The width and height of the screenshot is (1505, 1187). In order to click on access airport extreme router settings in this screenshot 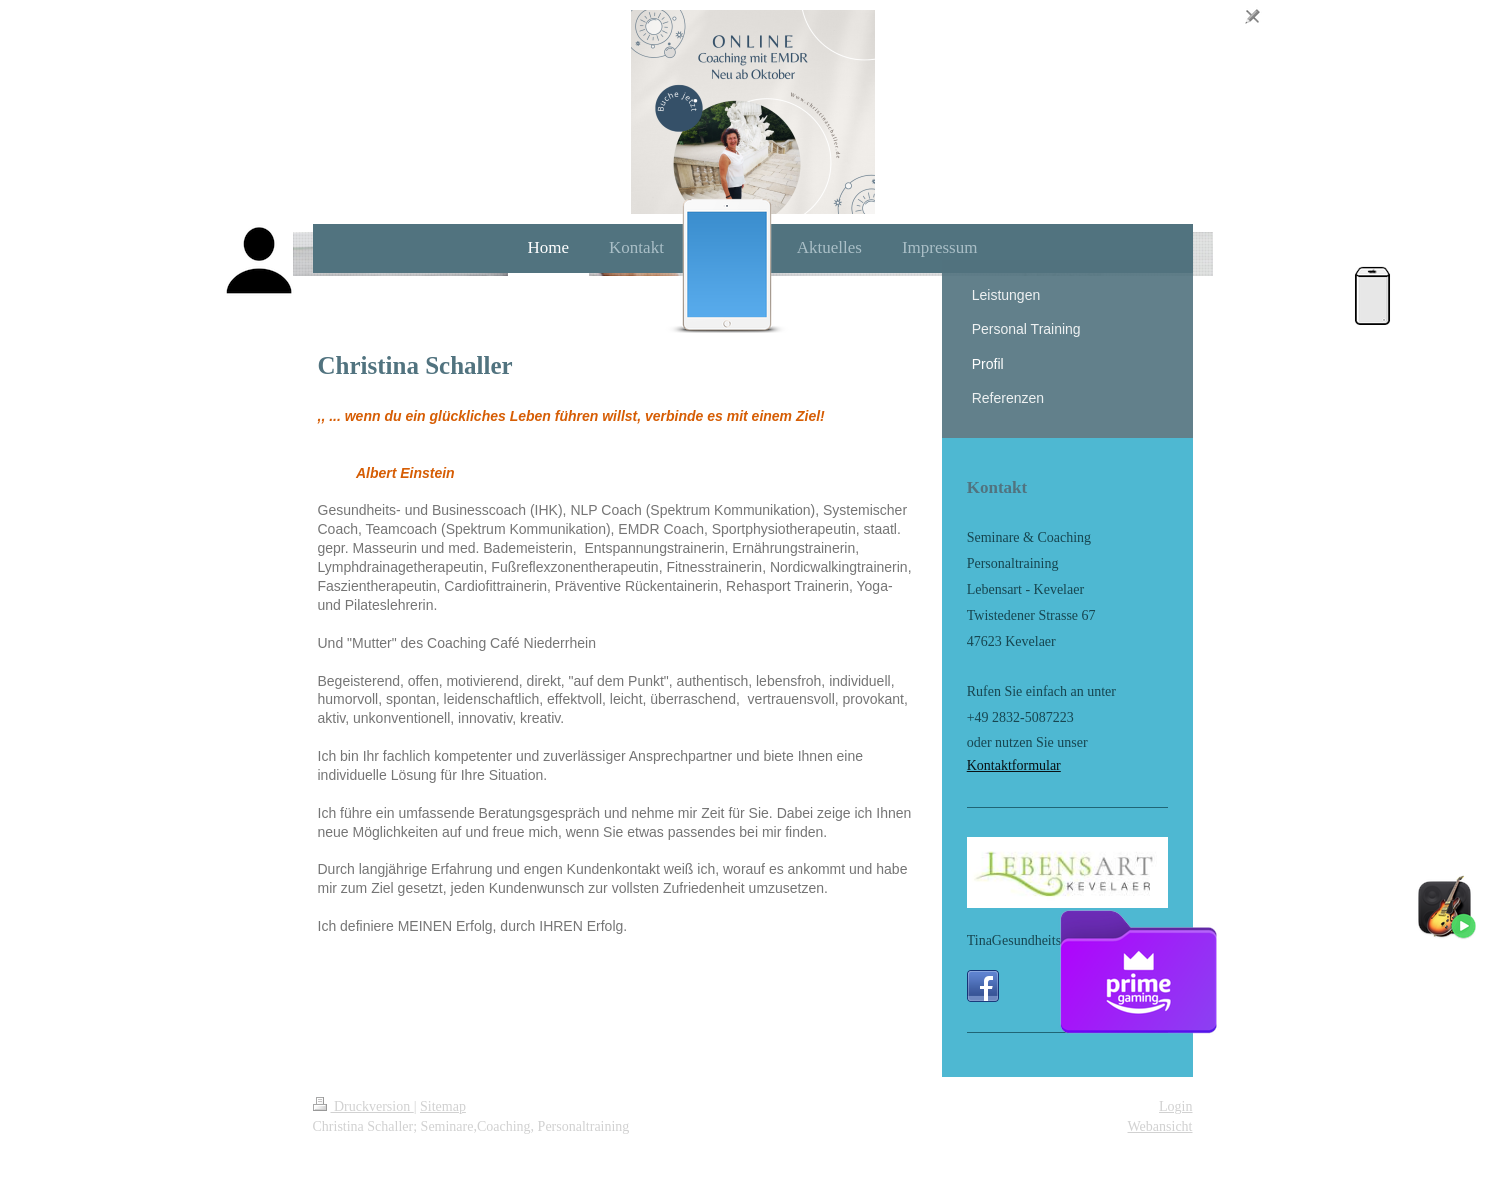, I will do `click(1372, 295)`.